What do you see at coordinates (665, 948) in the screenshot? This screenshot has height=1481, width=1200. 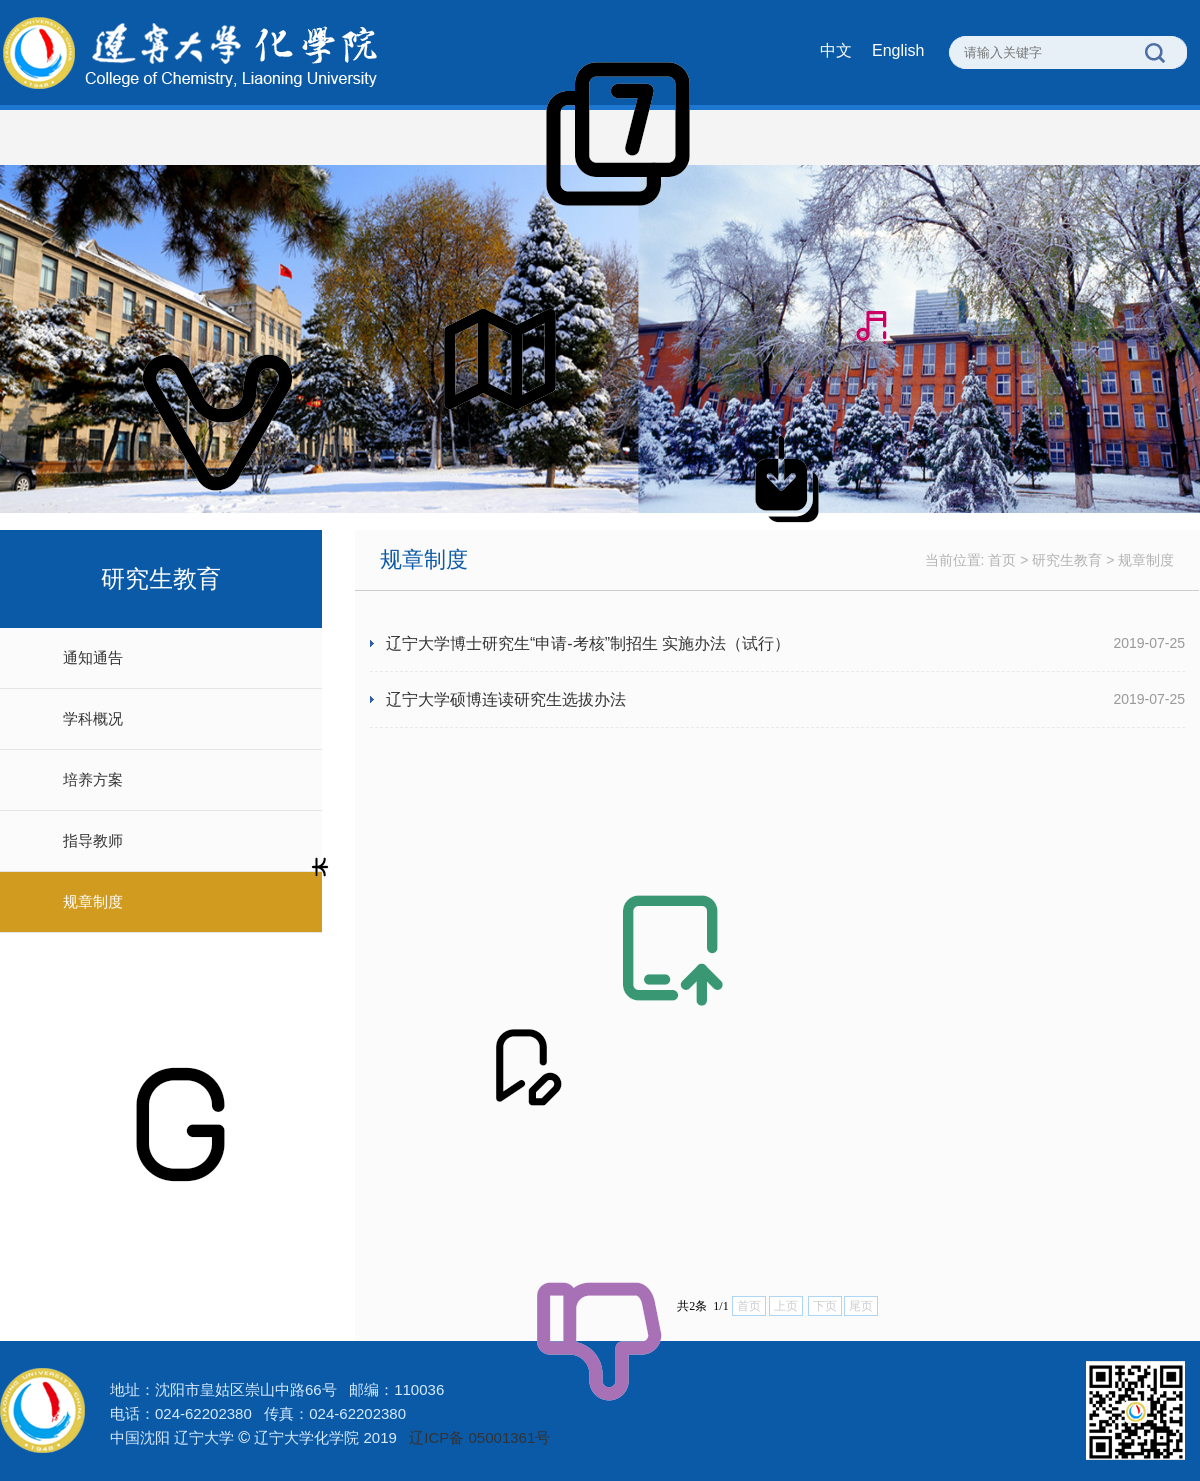 I see `upload content to tablet device` at bounding box center [665, 948].